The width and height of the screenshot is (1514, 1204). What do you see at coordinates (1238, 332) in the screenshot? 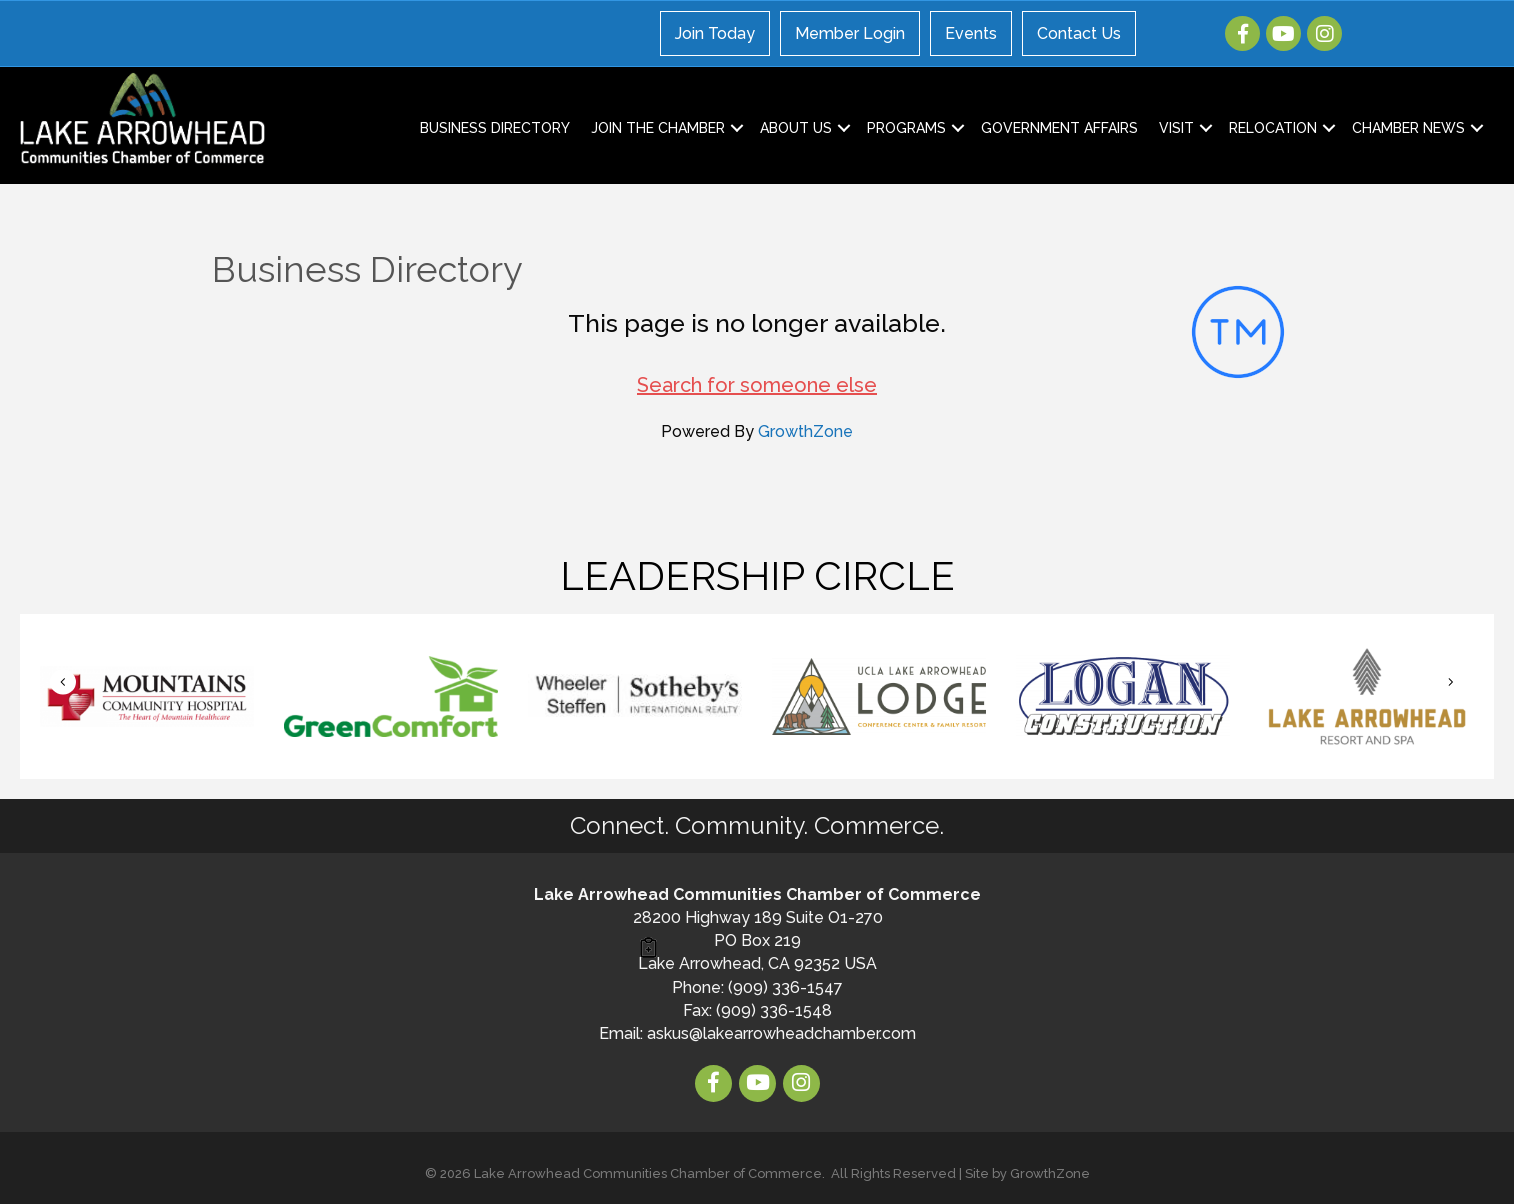
I see `indicates trademarked content or branding` at bounding box center [1238, 332].